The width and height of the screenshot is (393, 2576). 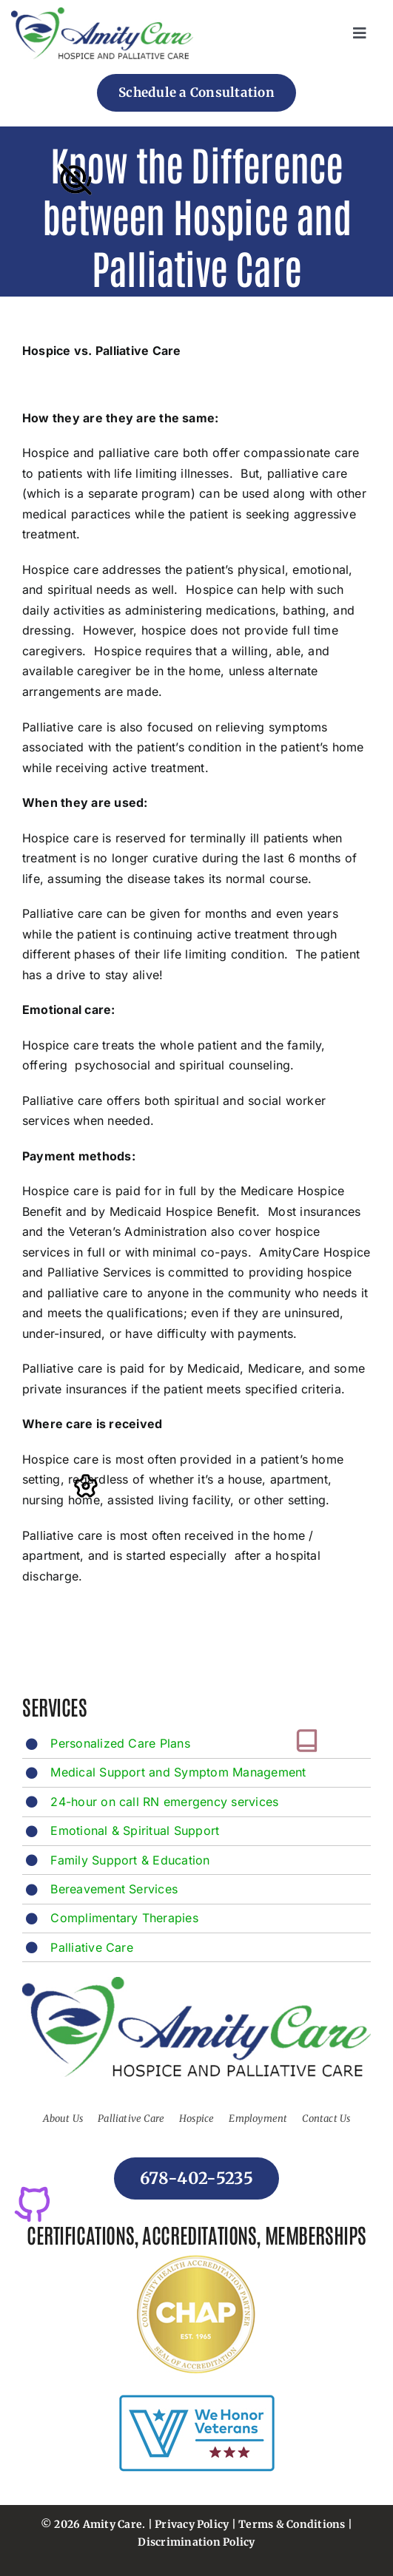 I want to click on view project on github, so click(x=32, y=2204).